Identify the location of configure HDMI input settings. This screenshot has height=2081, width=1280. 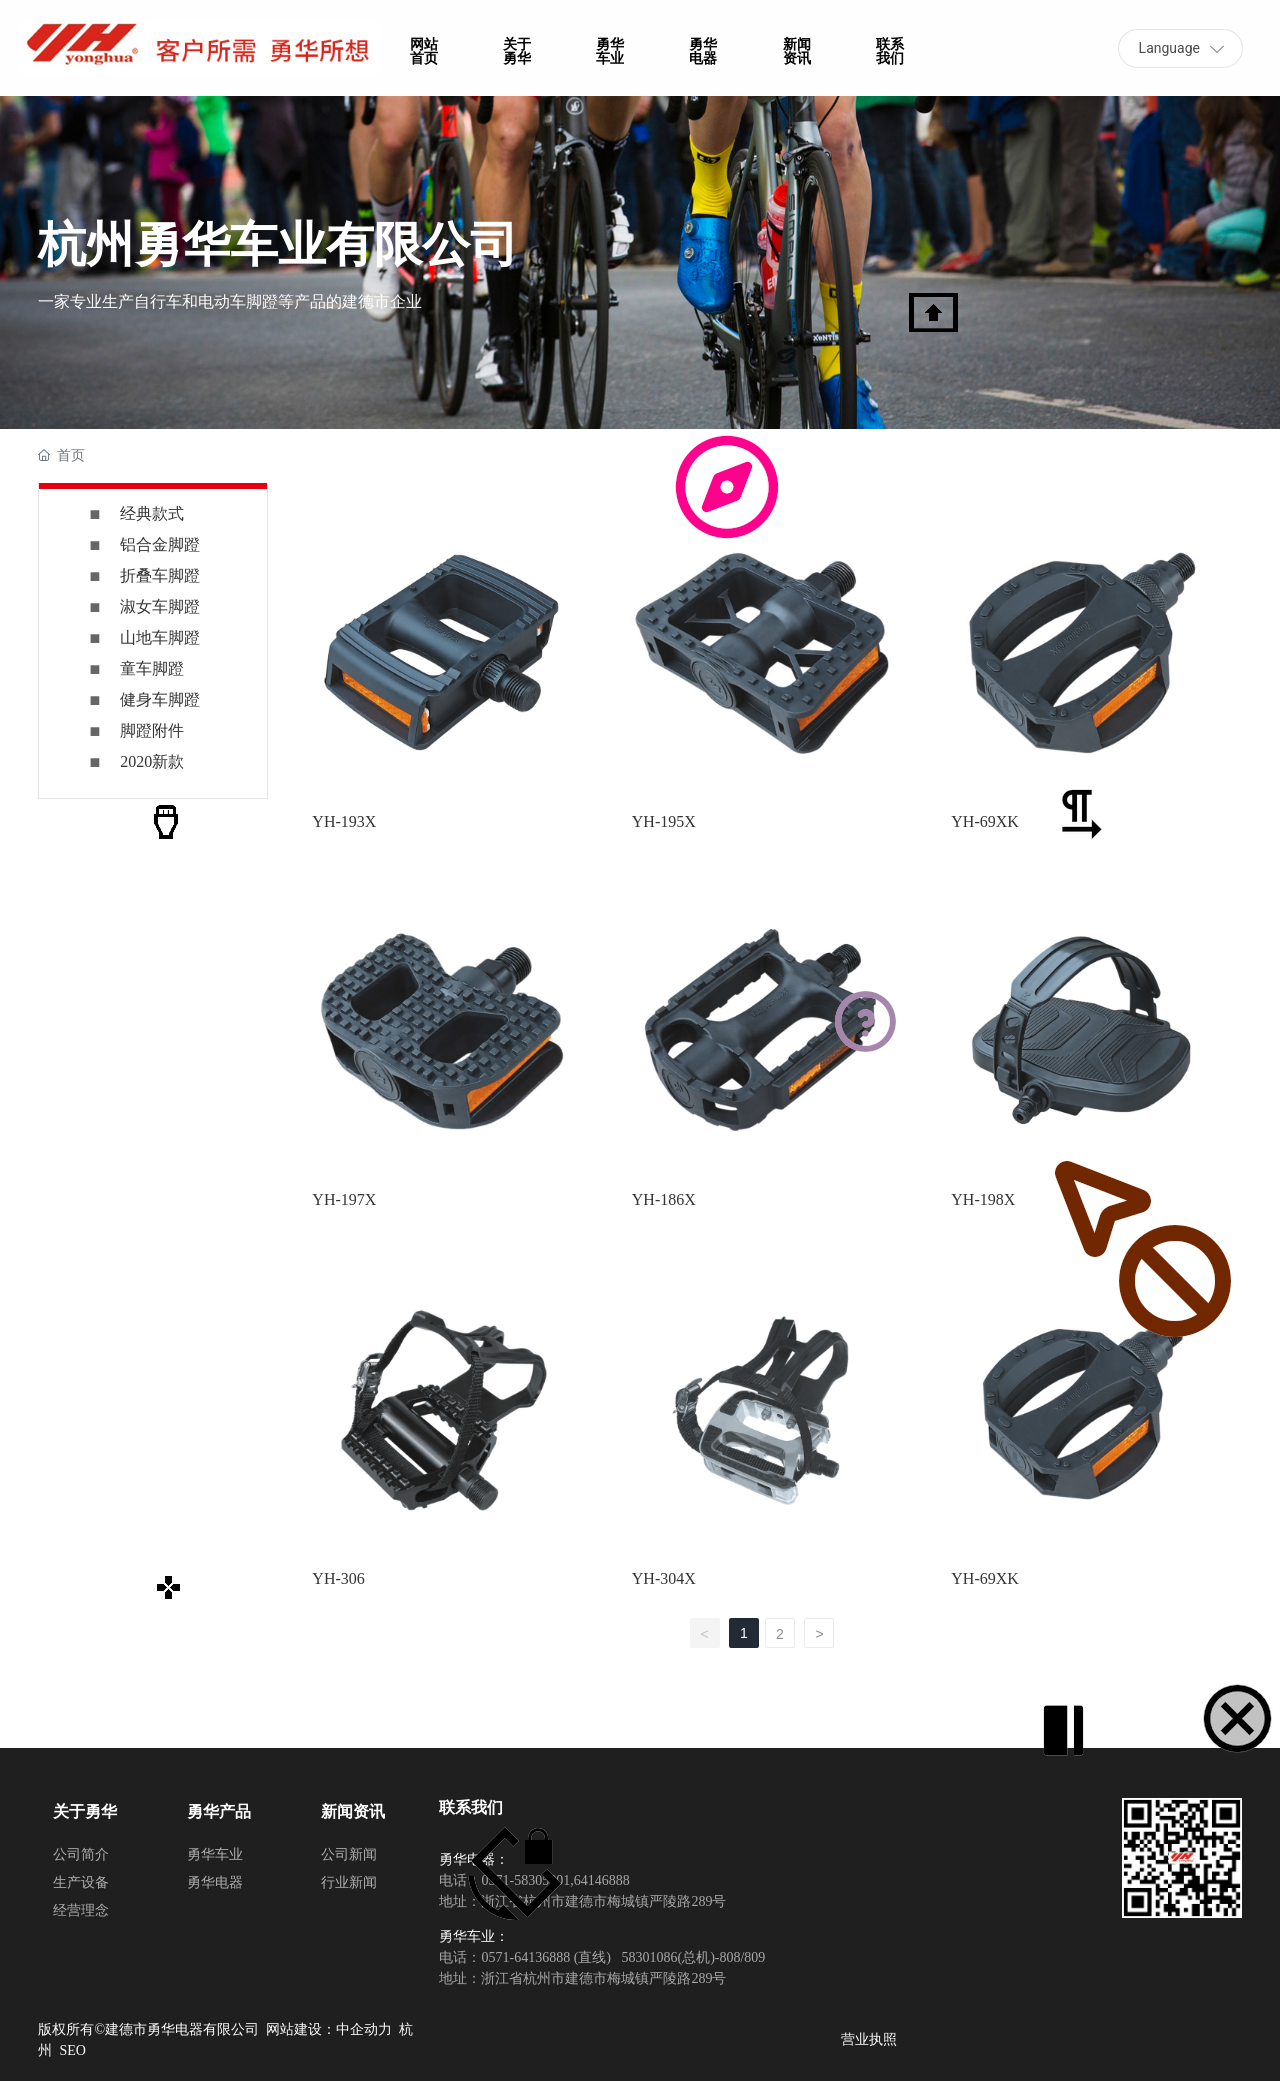
(166, 822).